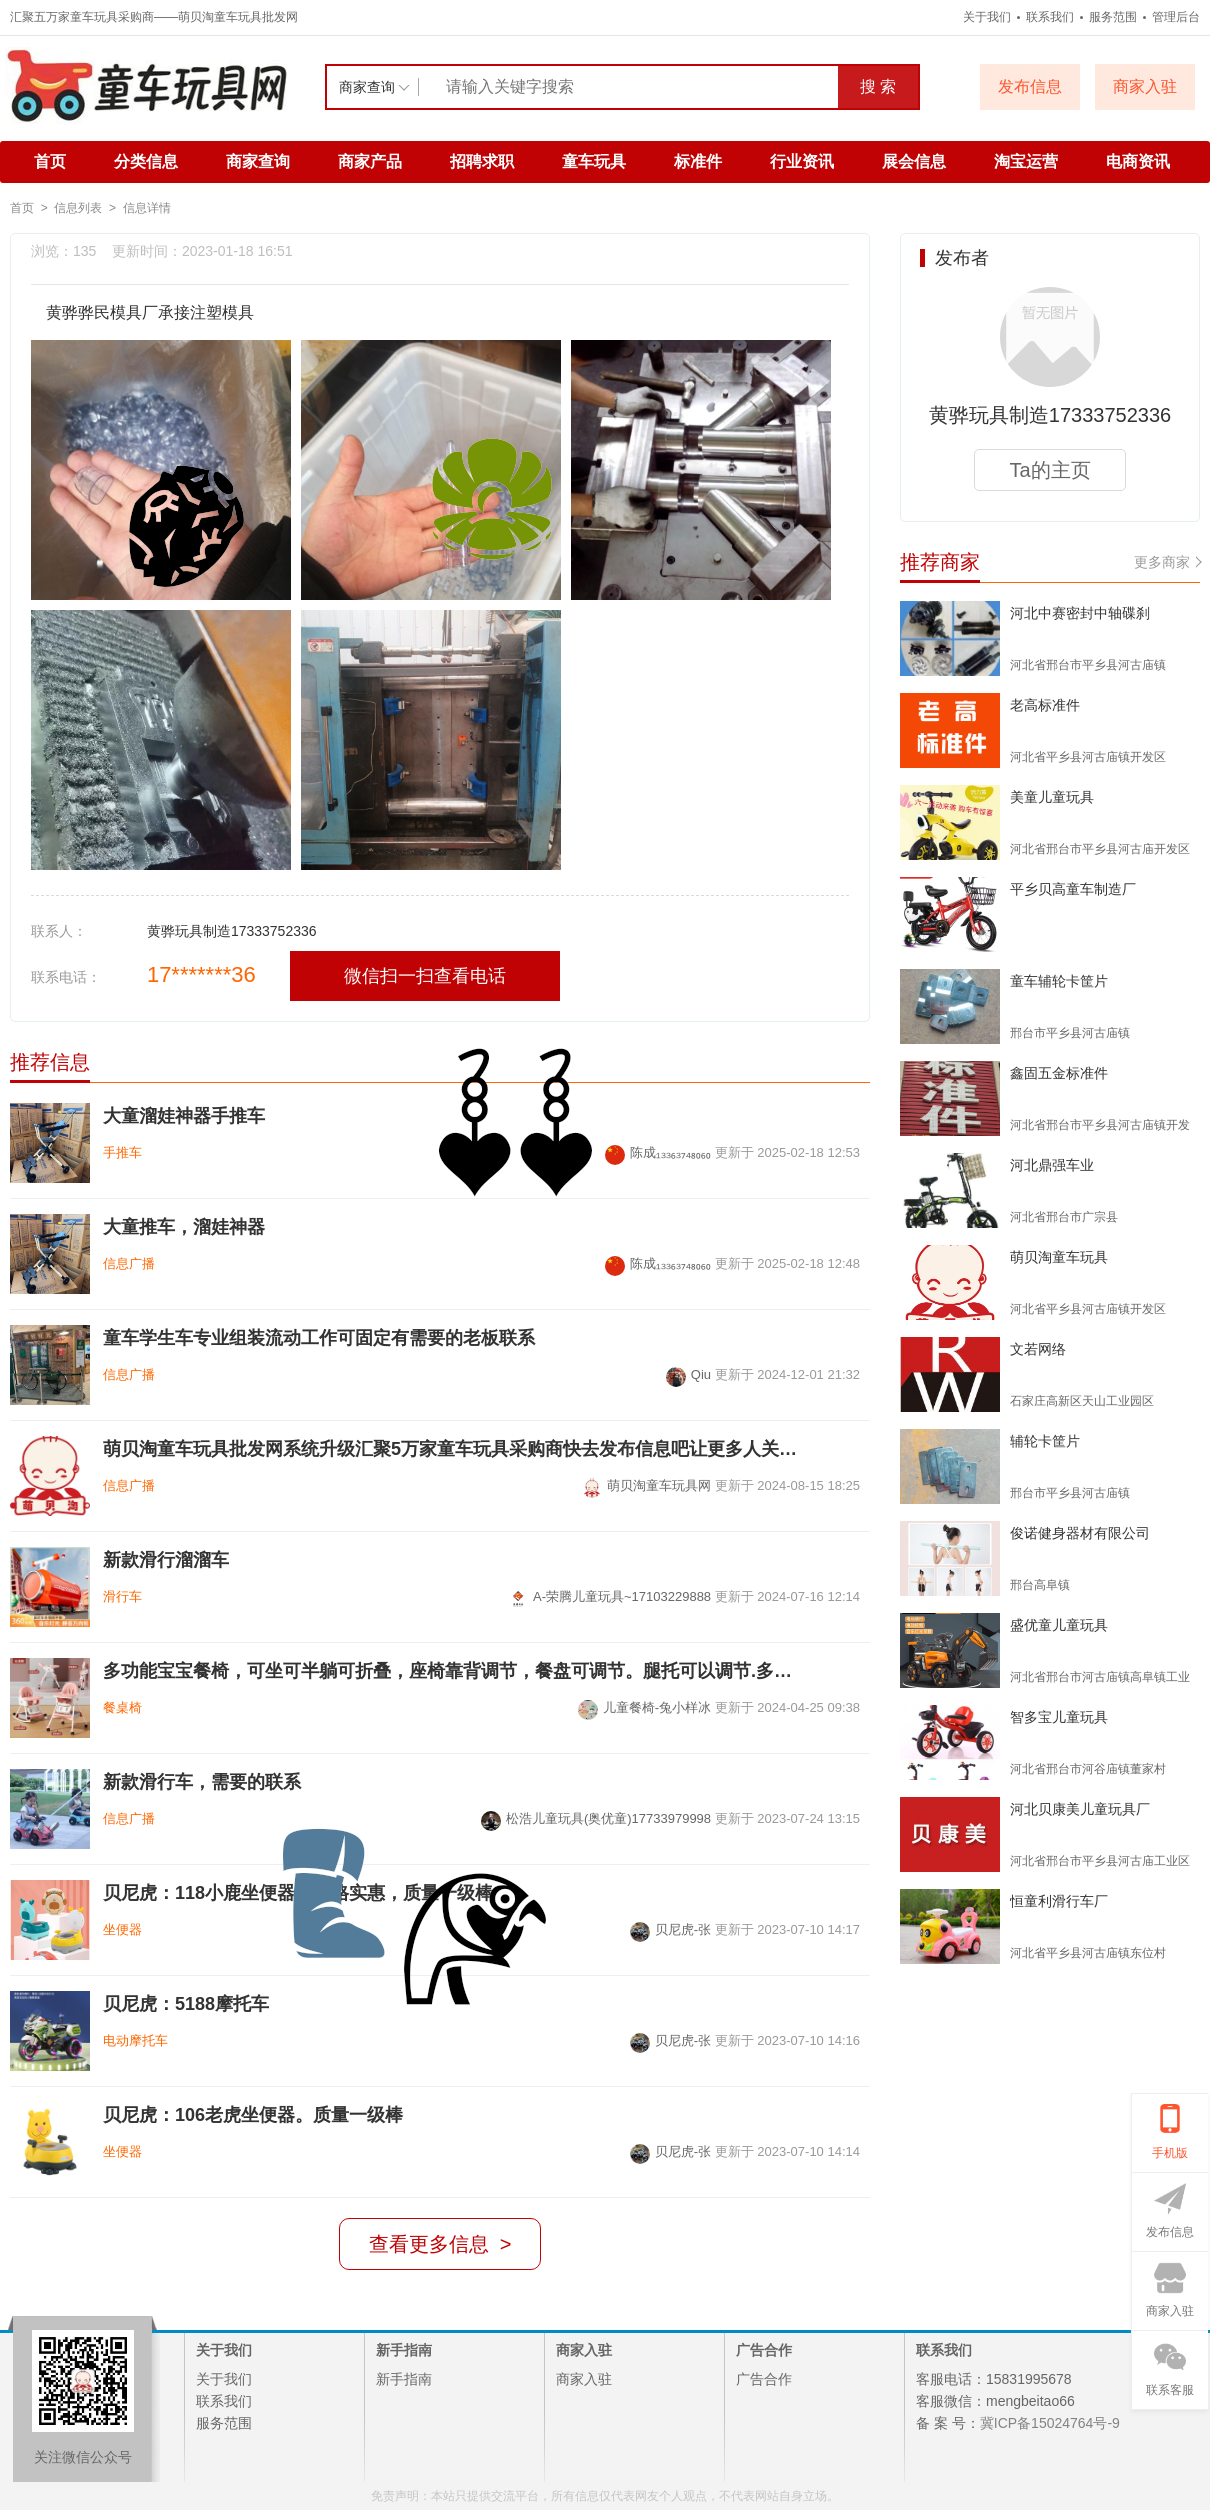 This screenshot has width=1210, height=2510. What do you see at coordinates (515, 1122) in the screenshot?
I see `browse heart-shaped earrings in jewelry collection` at bounding box center [515, 1122].